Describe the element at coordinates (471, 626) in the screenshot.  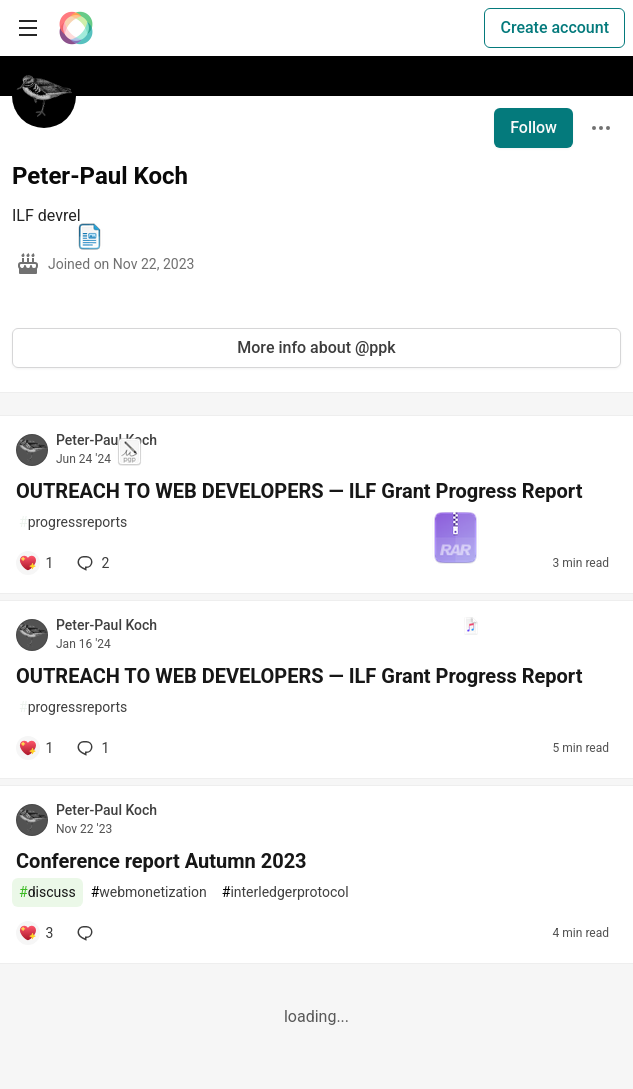
I see `generic audio file icon` at that location.